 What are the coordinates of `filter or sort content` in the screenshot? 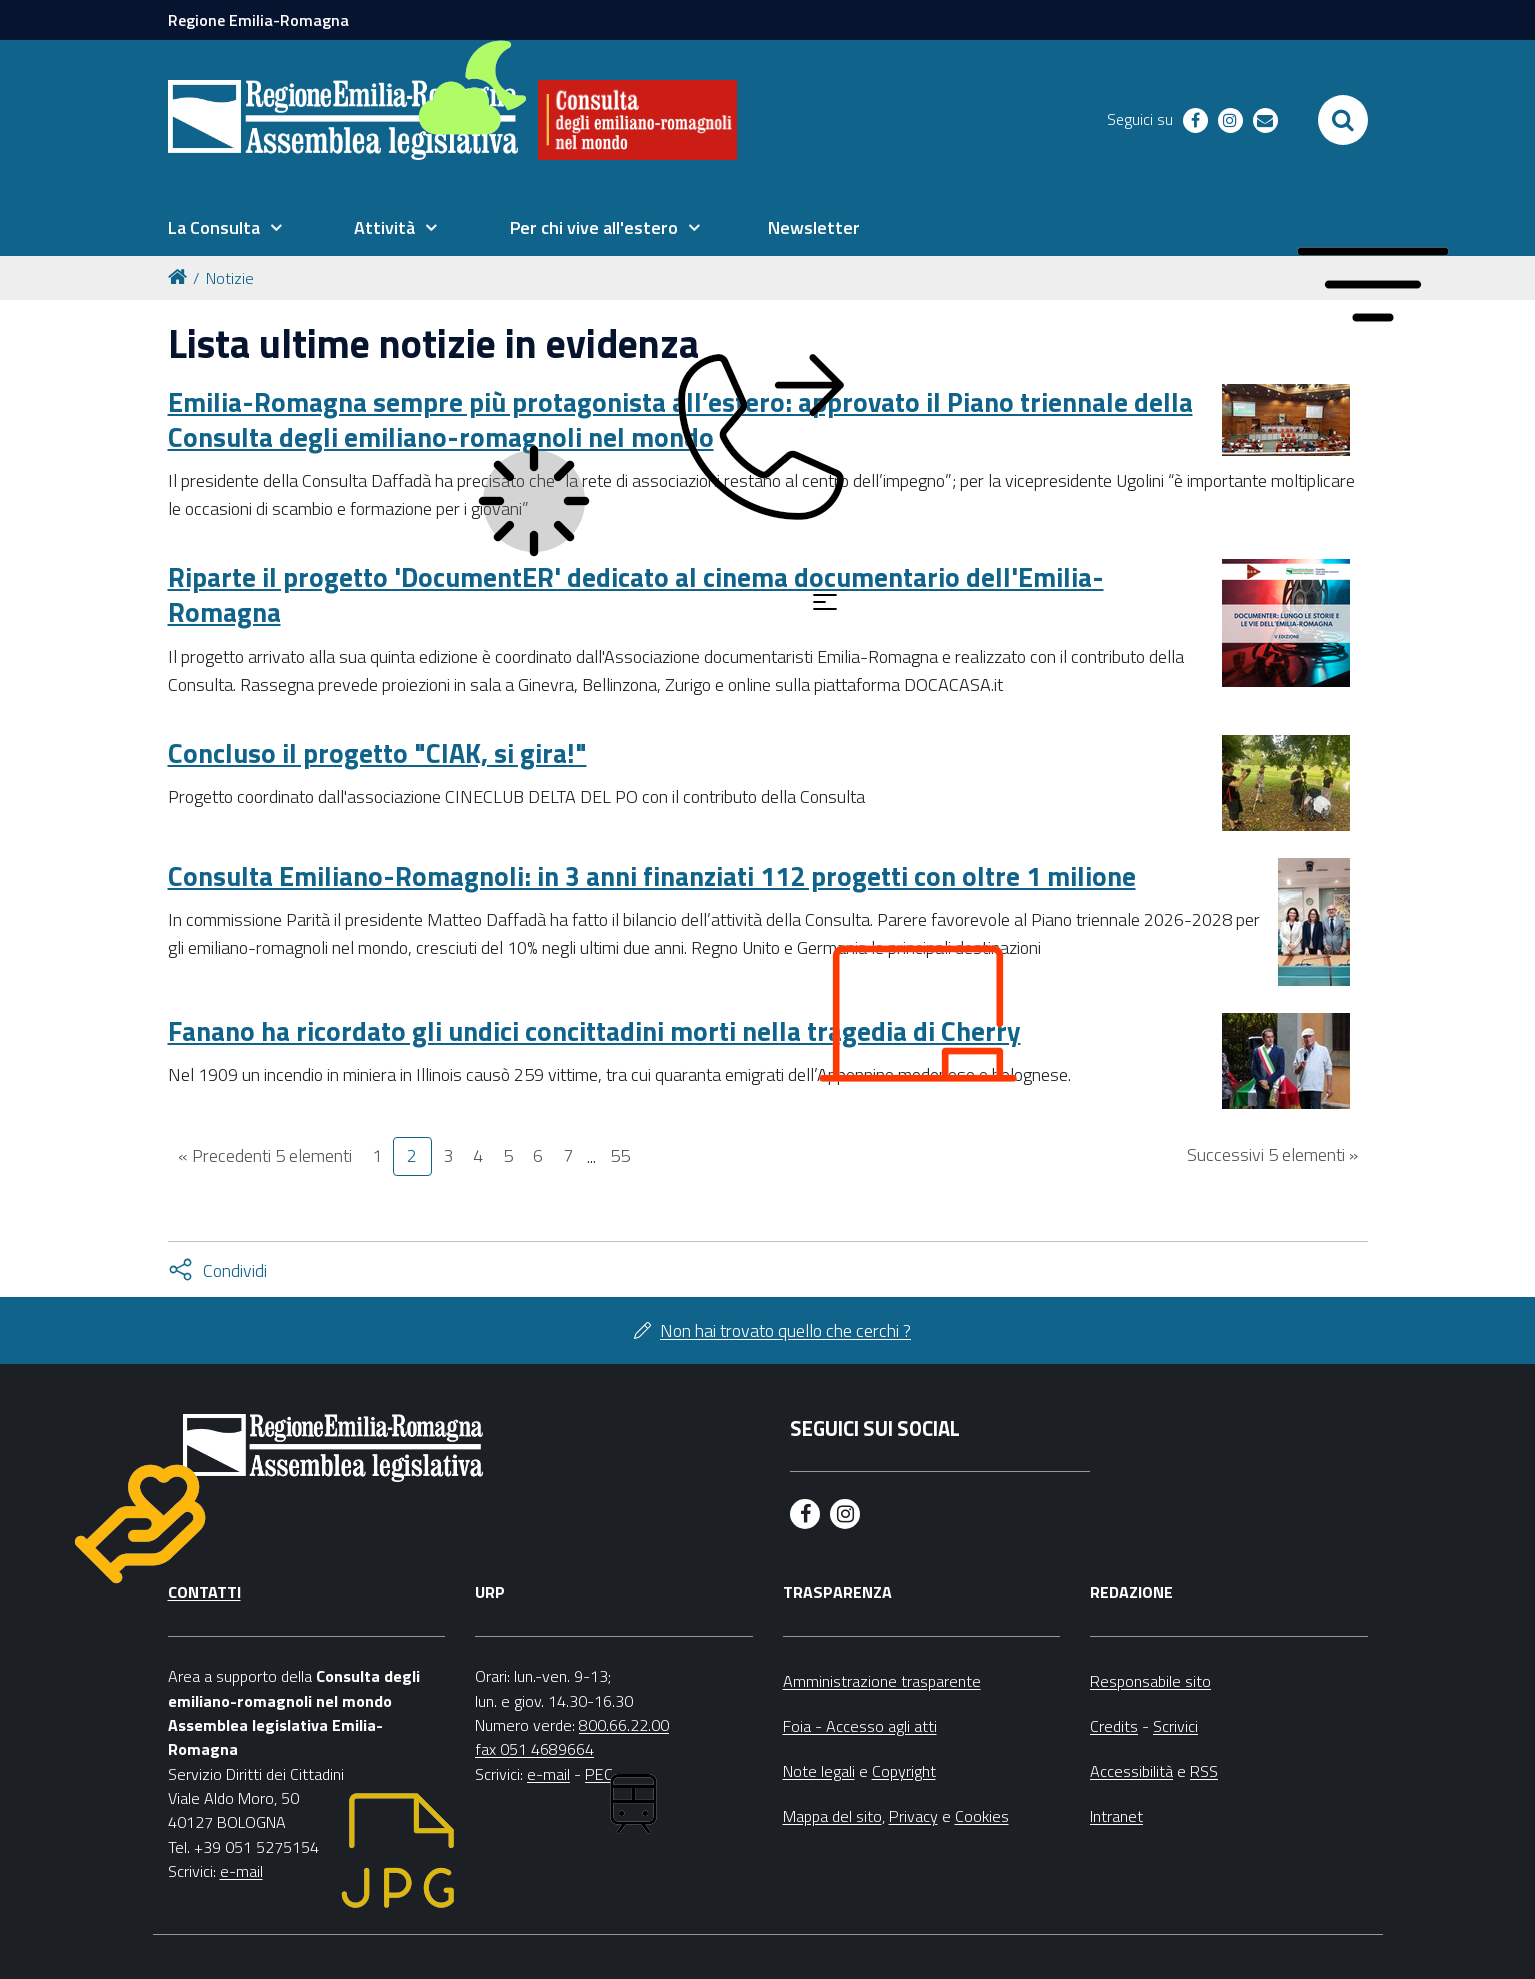 It's located at (1373, 279).